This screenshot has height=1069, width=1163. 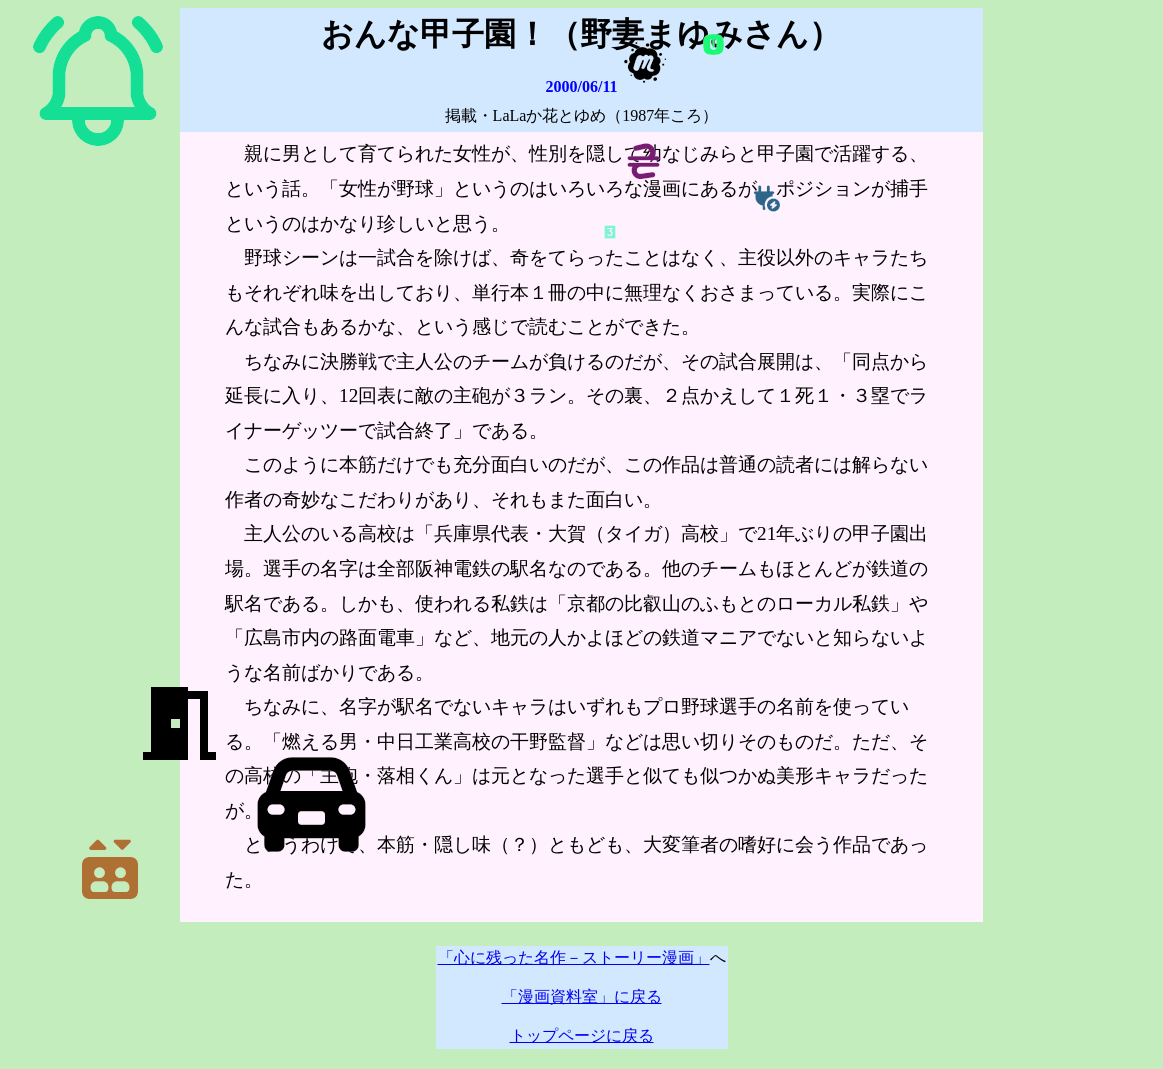 I want to click on indicates new notifications or alerts, so click(x=98, y=81).